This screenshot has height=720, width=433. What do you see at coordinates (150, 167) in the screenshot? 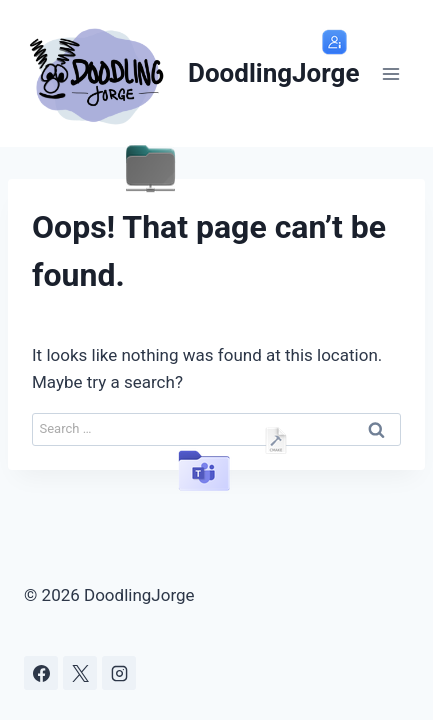
I see `access a remote or network folder` at bounding box center [150, 167].